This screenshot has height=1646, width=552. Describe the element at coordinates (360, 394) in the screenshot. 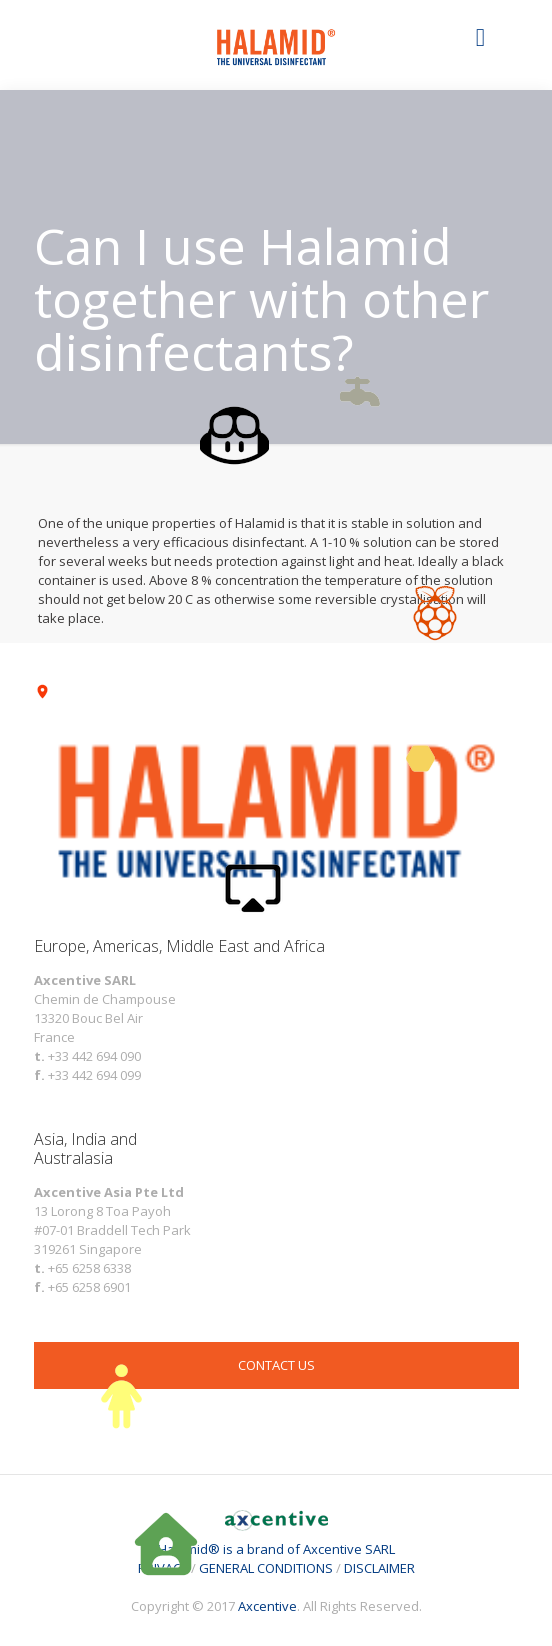

I see `access water or plumbing settings` at that location.